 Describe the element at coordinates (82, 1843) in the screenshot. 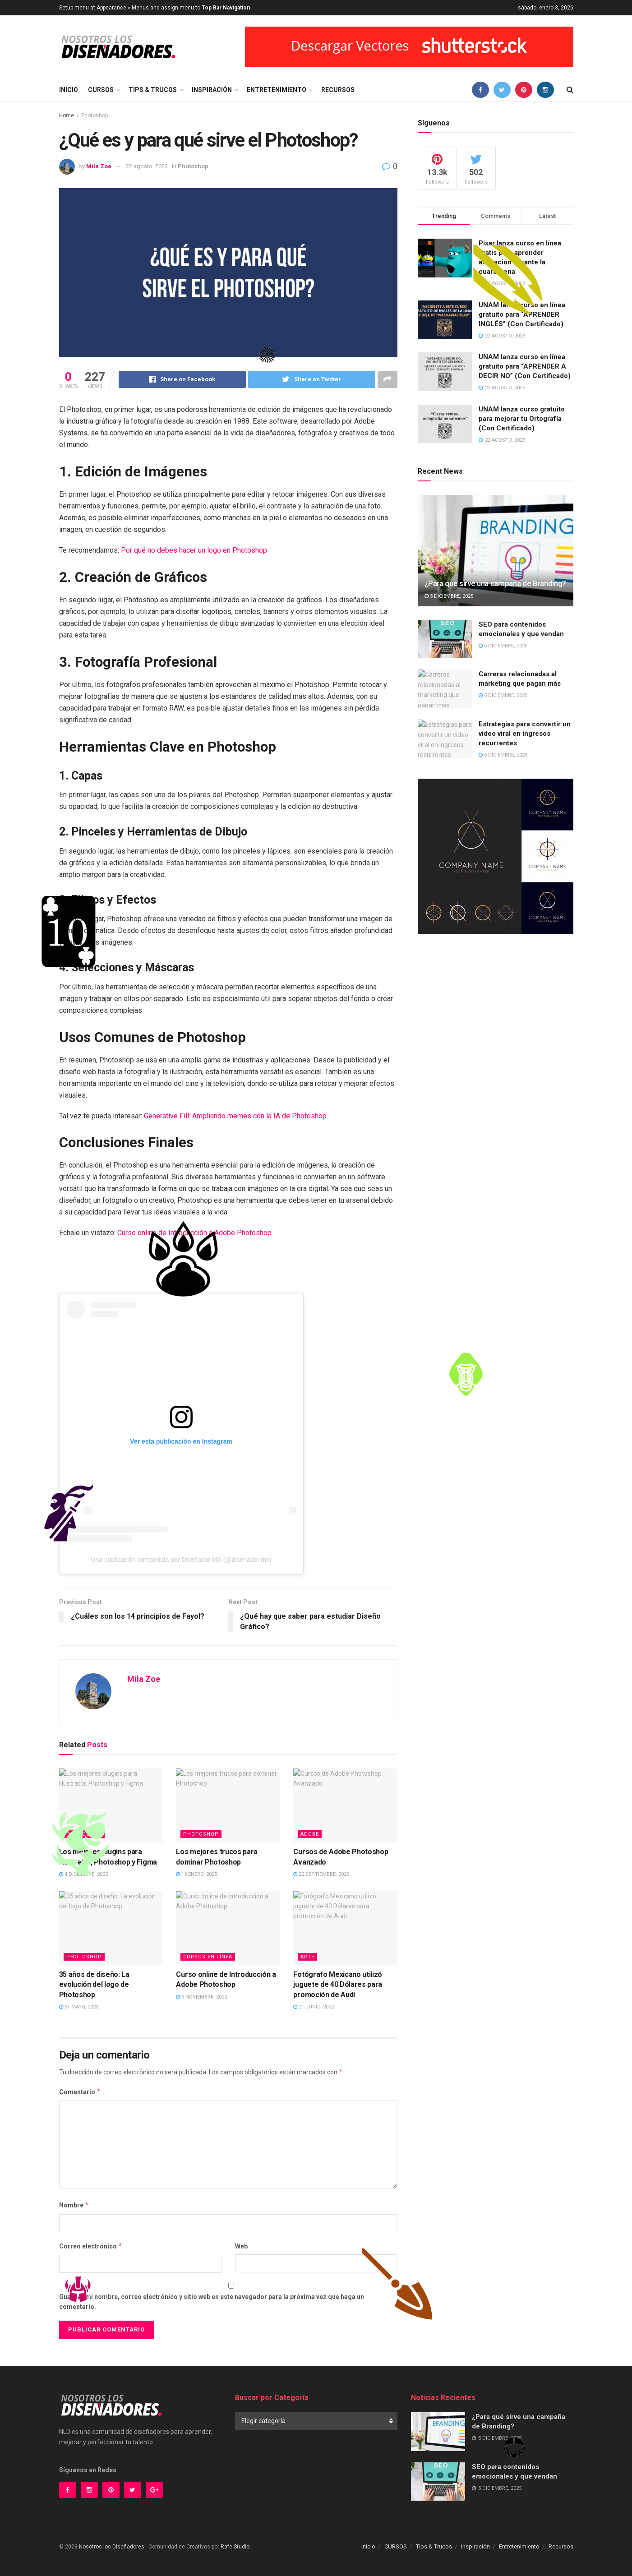

I see `indicates a cursed or corrupted plant item` at that location.